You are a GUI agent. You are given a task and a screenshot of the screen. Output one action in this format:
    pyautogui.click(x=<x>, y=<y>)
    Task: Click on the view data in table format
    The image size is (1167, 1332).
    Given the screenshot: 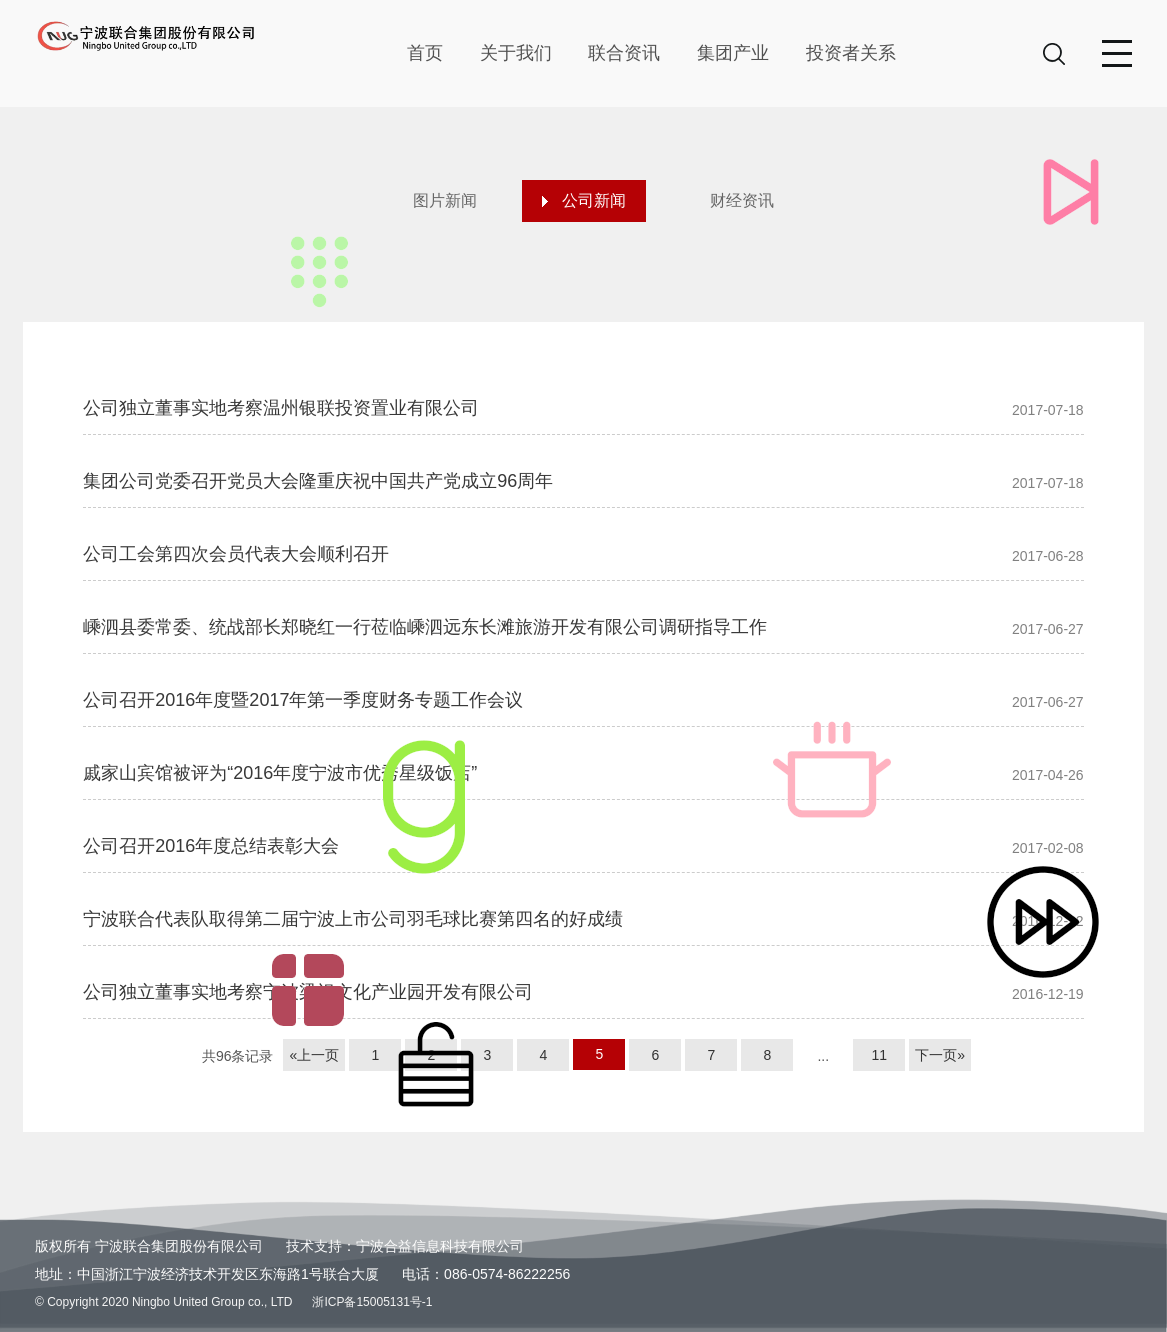 What is the action you would take?
    pyautogui.click(x=308, y=990)
    